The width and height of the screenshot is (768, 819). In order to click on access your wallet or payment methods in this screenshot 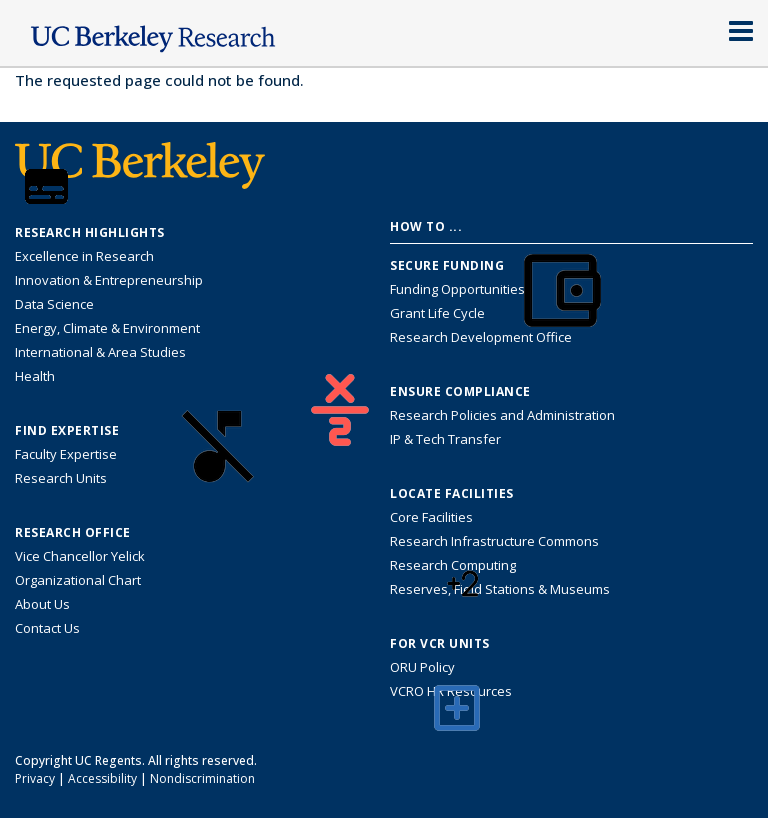, I will do `click(560, 290)`.